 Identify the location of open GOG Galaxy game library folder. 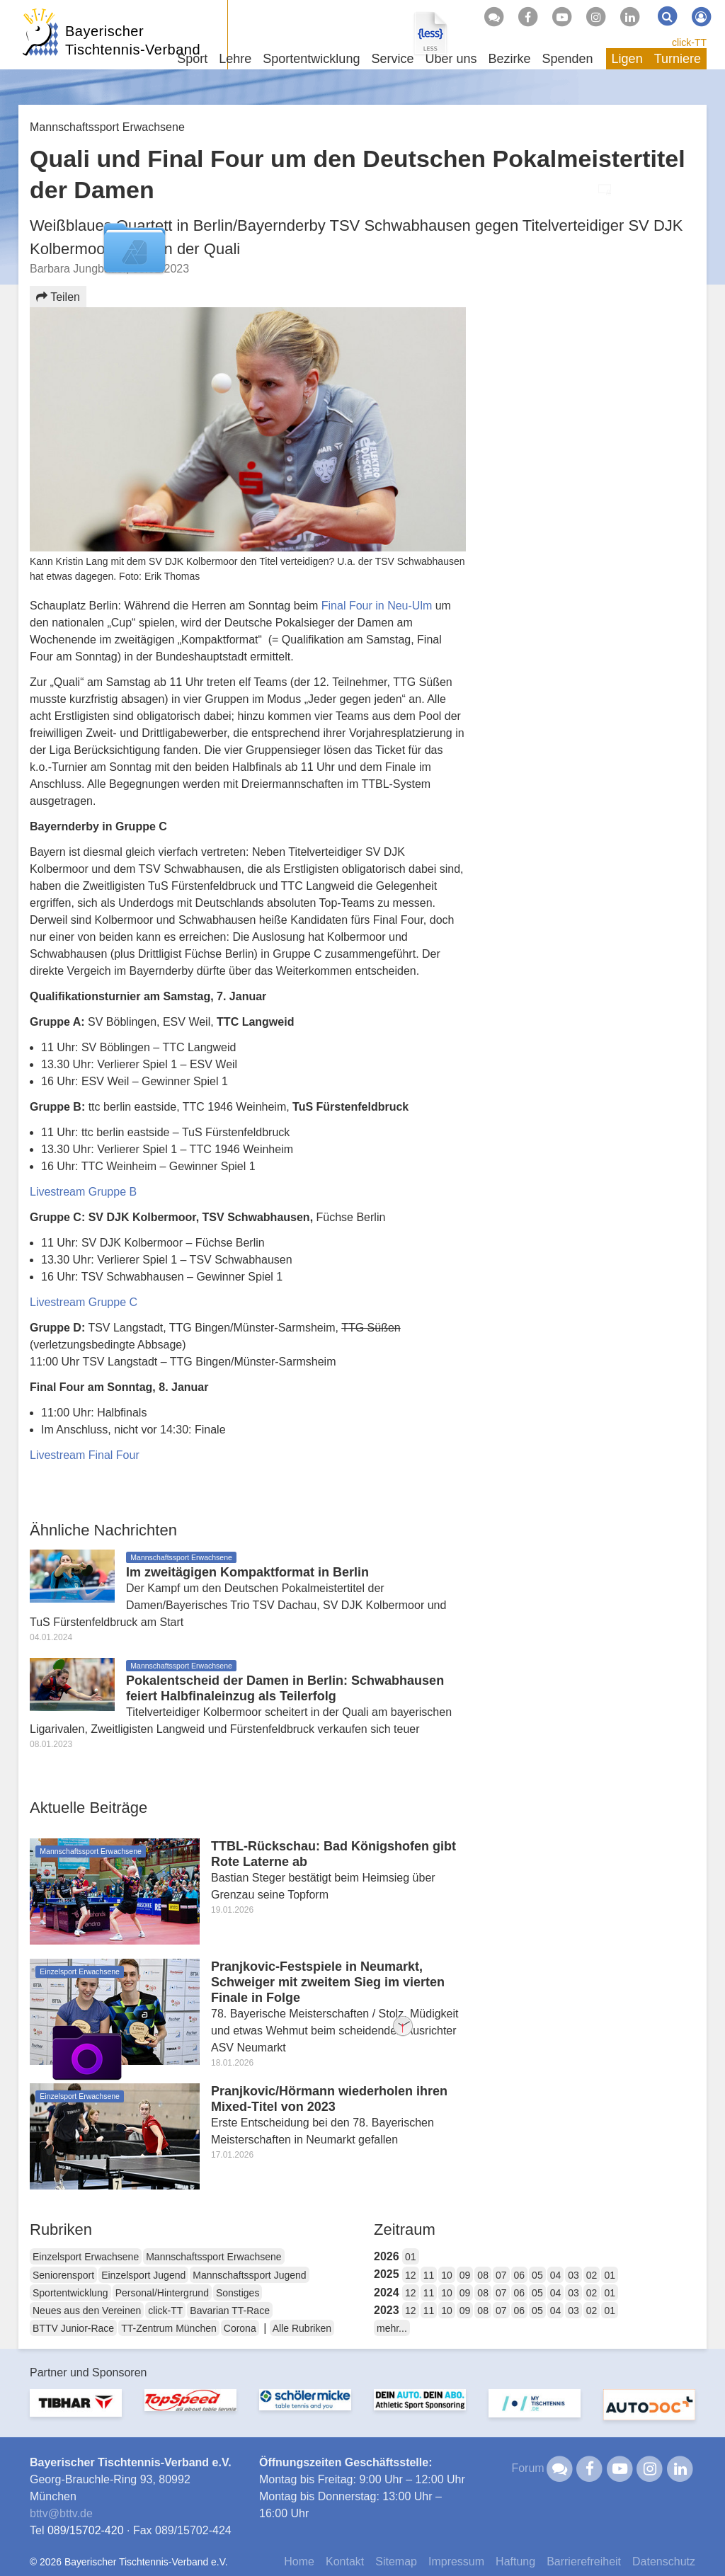
(86, 2054).